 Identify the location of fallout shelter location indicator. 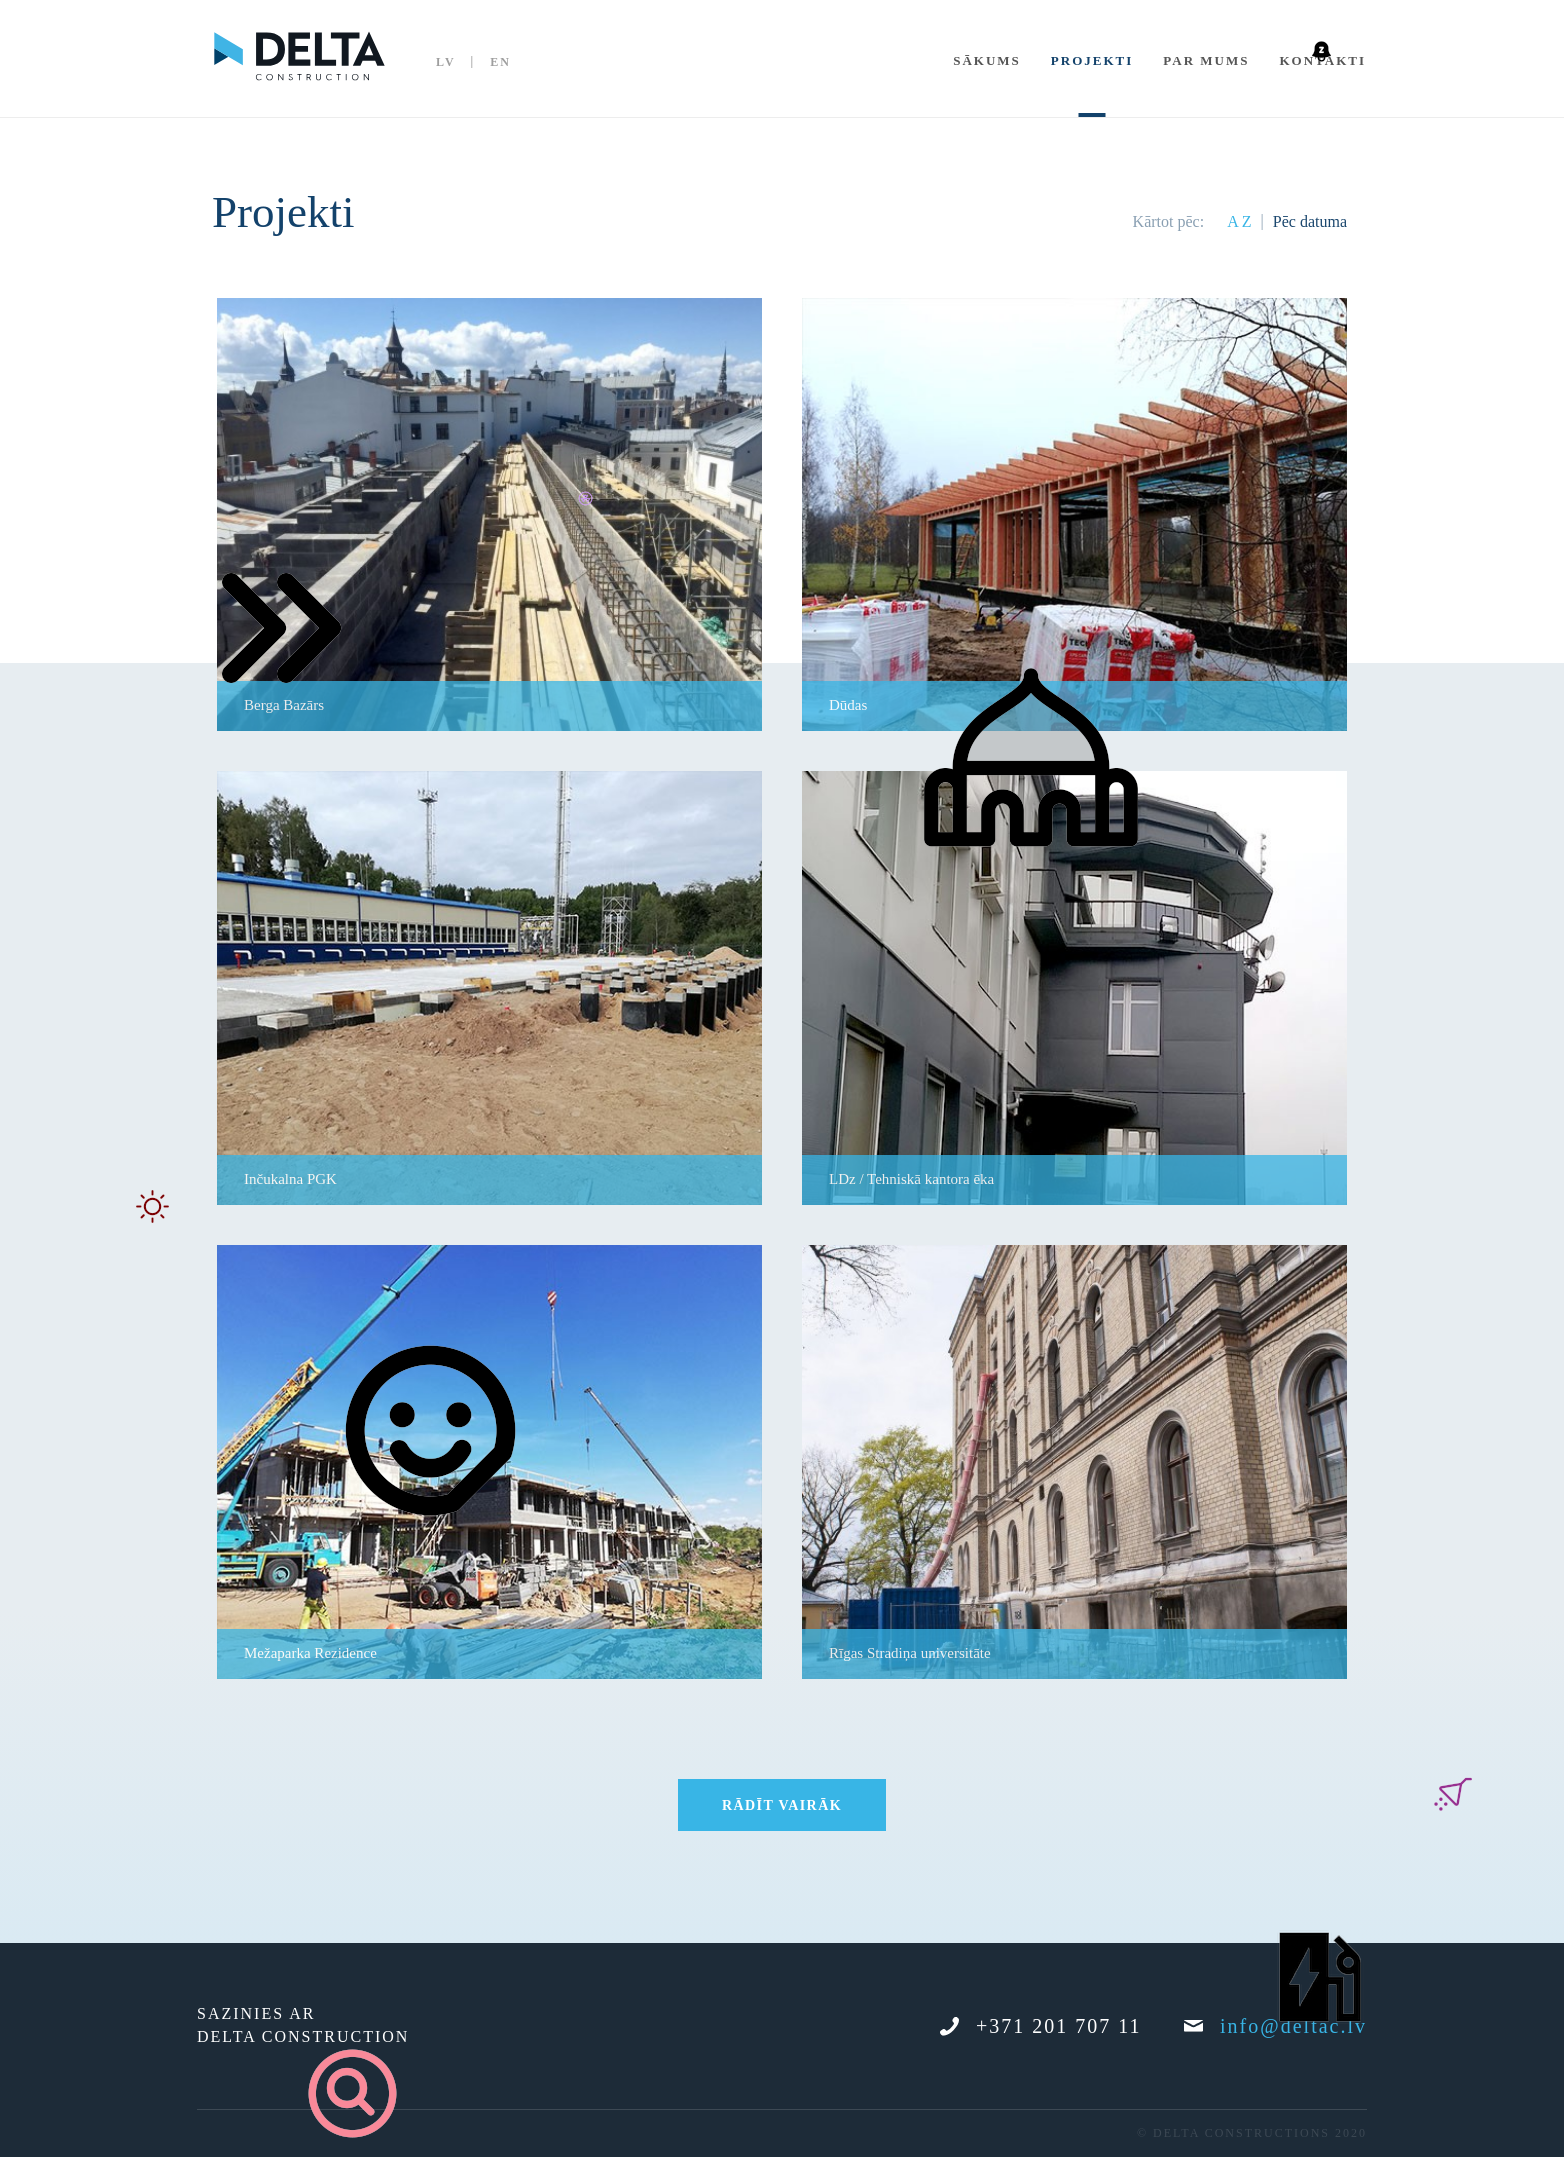
(585, 498).